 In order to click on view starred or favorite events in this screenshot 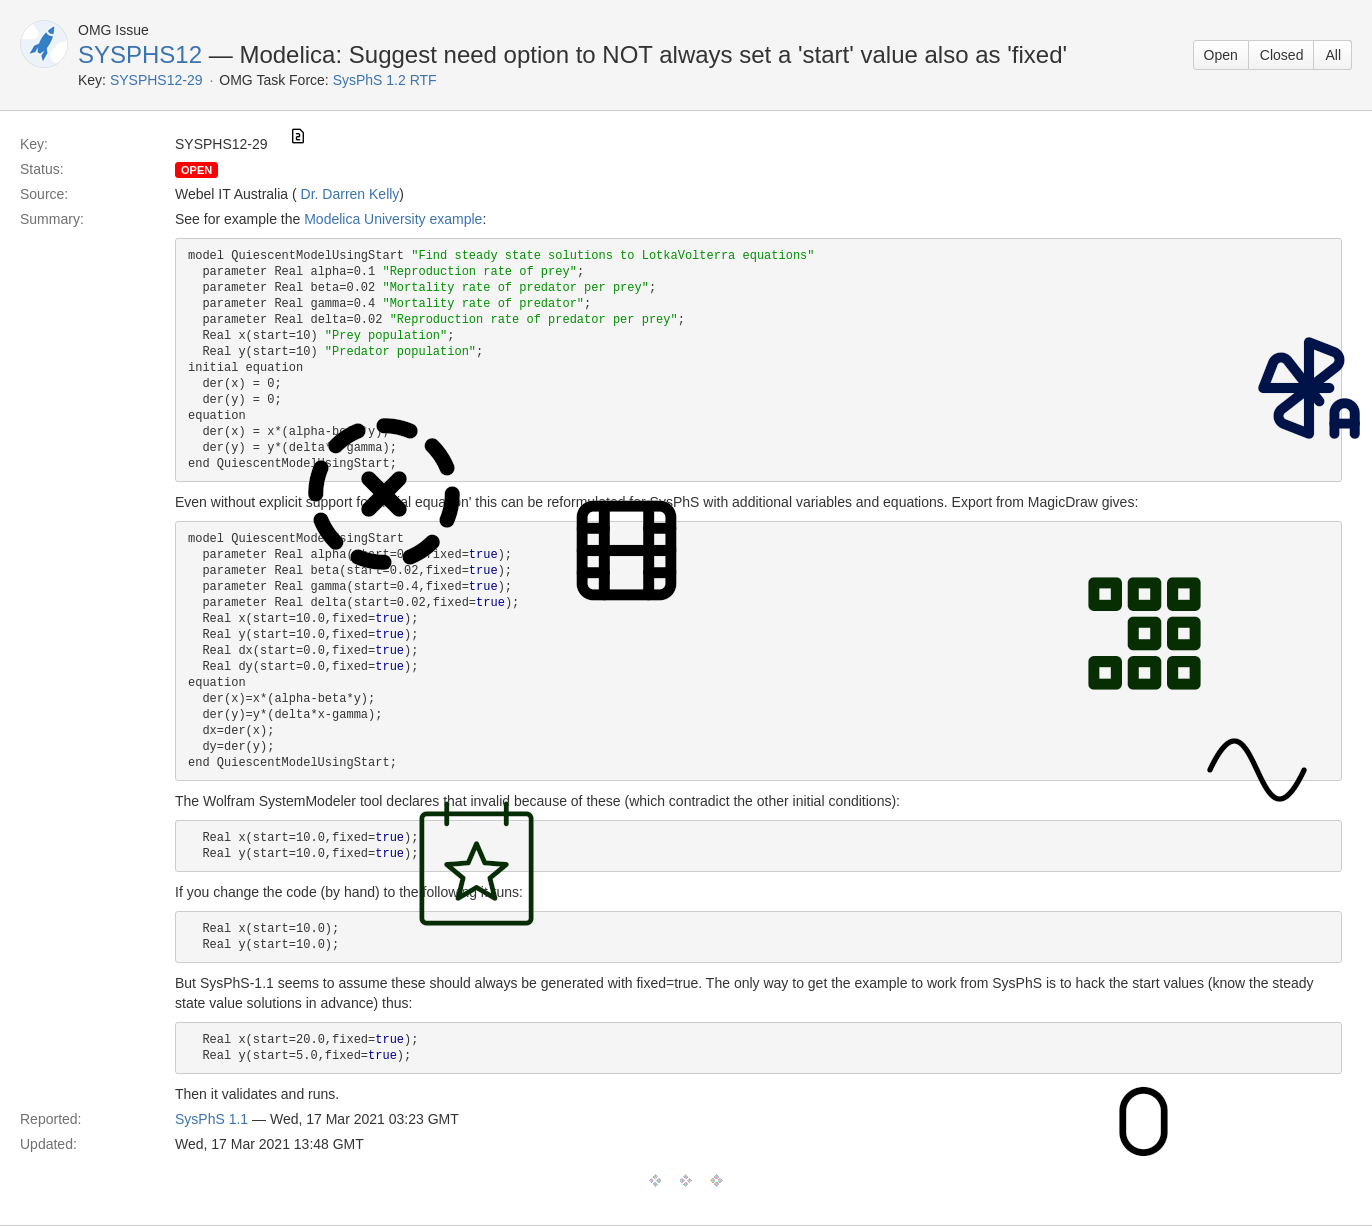, I will do `click(476, 868)`.